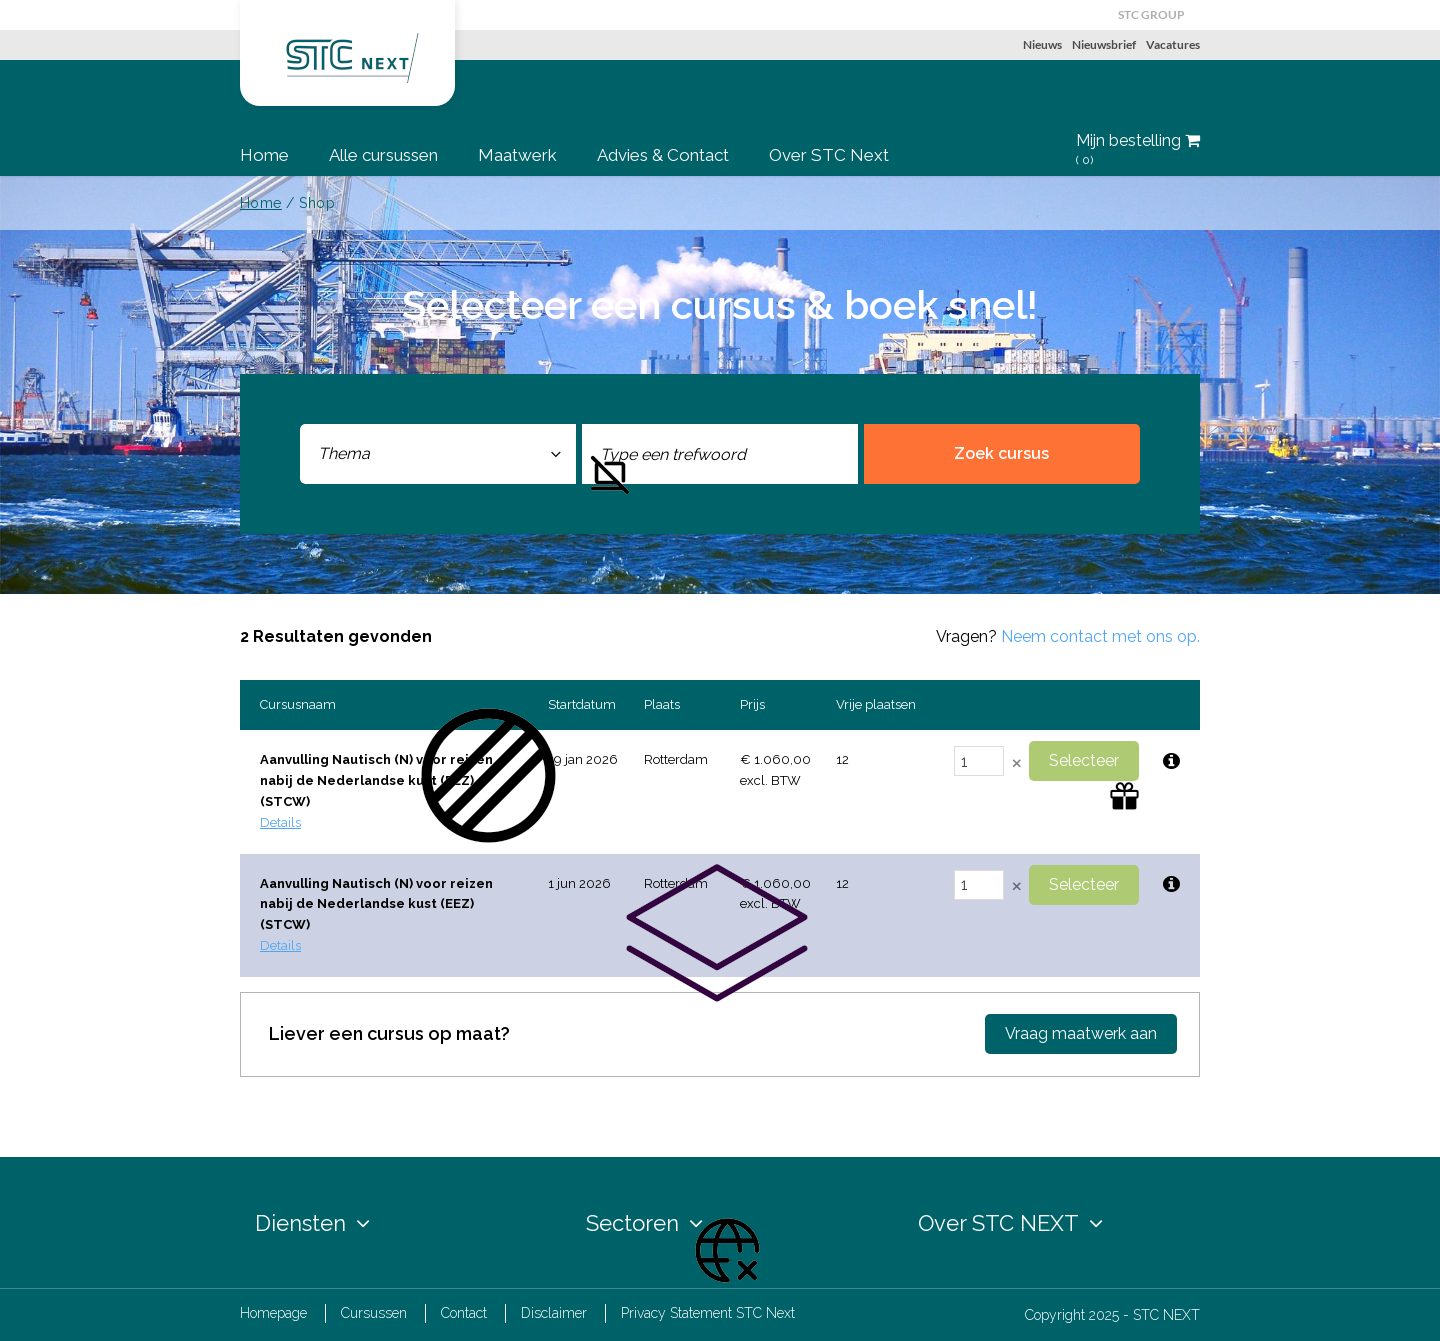 The width and height of the screenshot is (1440, 1341). Describe the element at coordinates (488, 775) in the screenshot. I see `indicates restricted or prohibited action` at that location.